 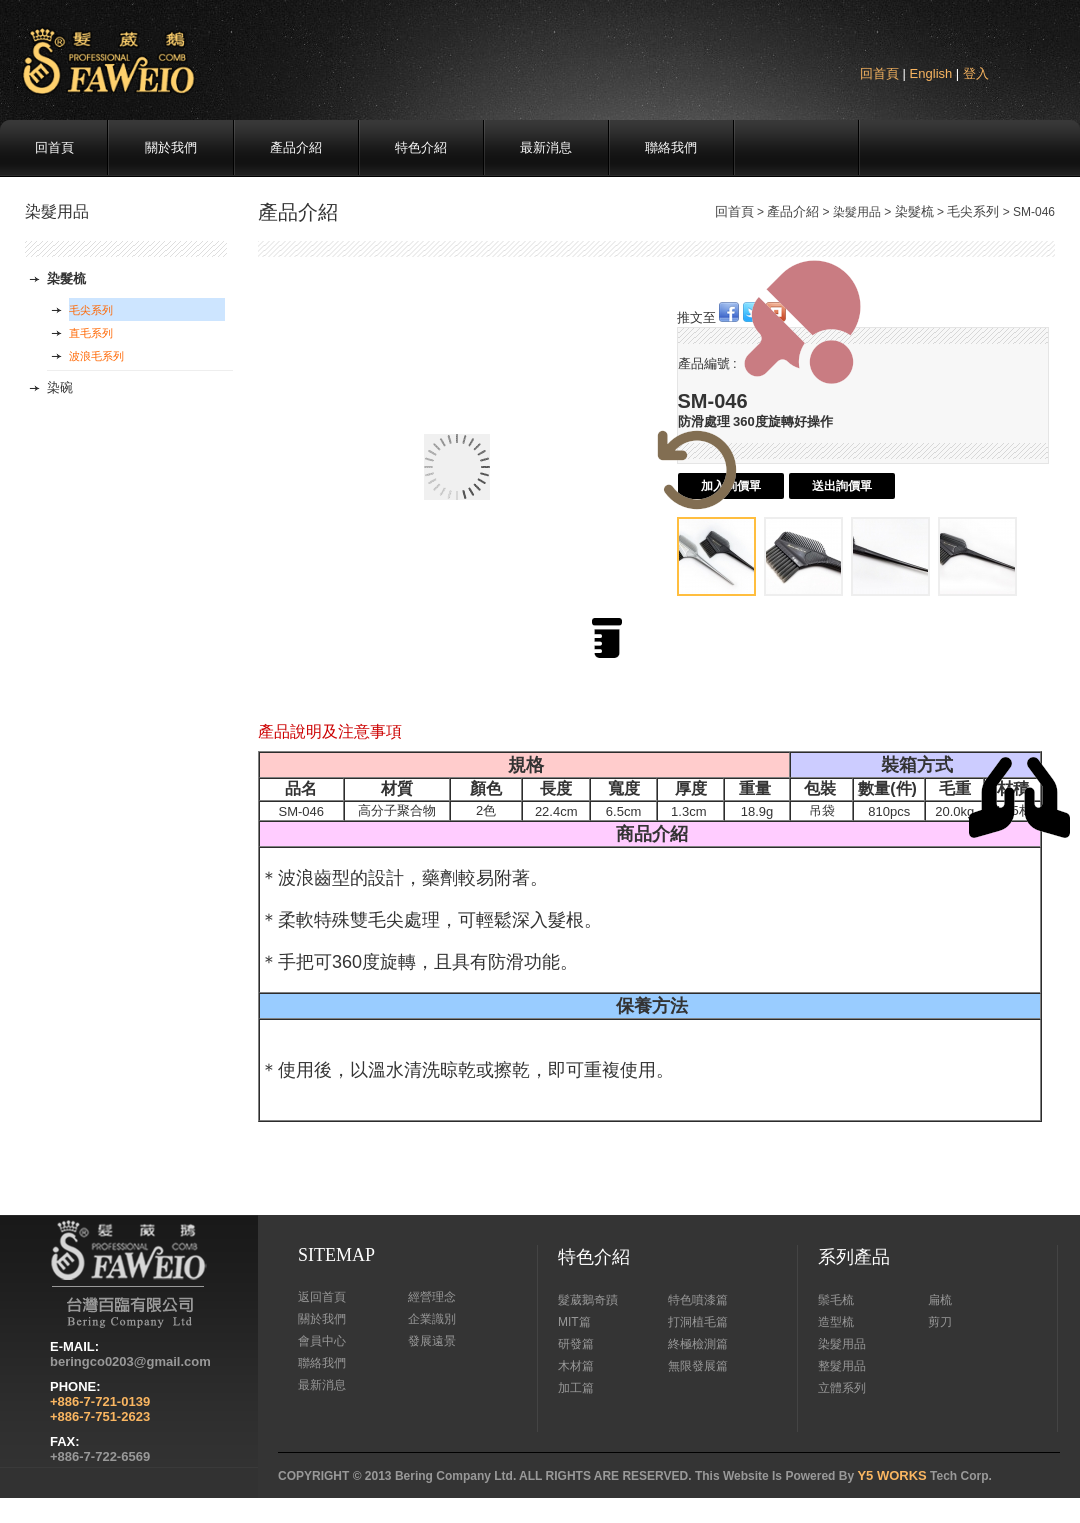 What do you see at coordinates (607, 638) in the screenshot?
I see `view prescription or medication details` at bounding box center [607, 638].